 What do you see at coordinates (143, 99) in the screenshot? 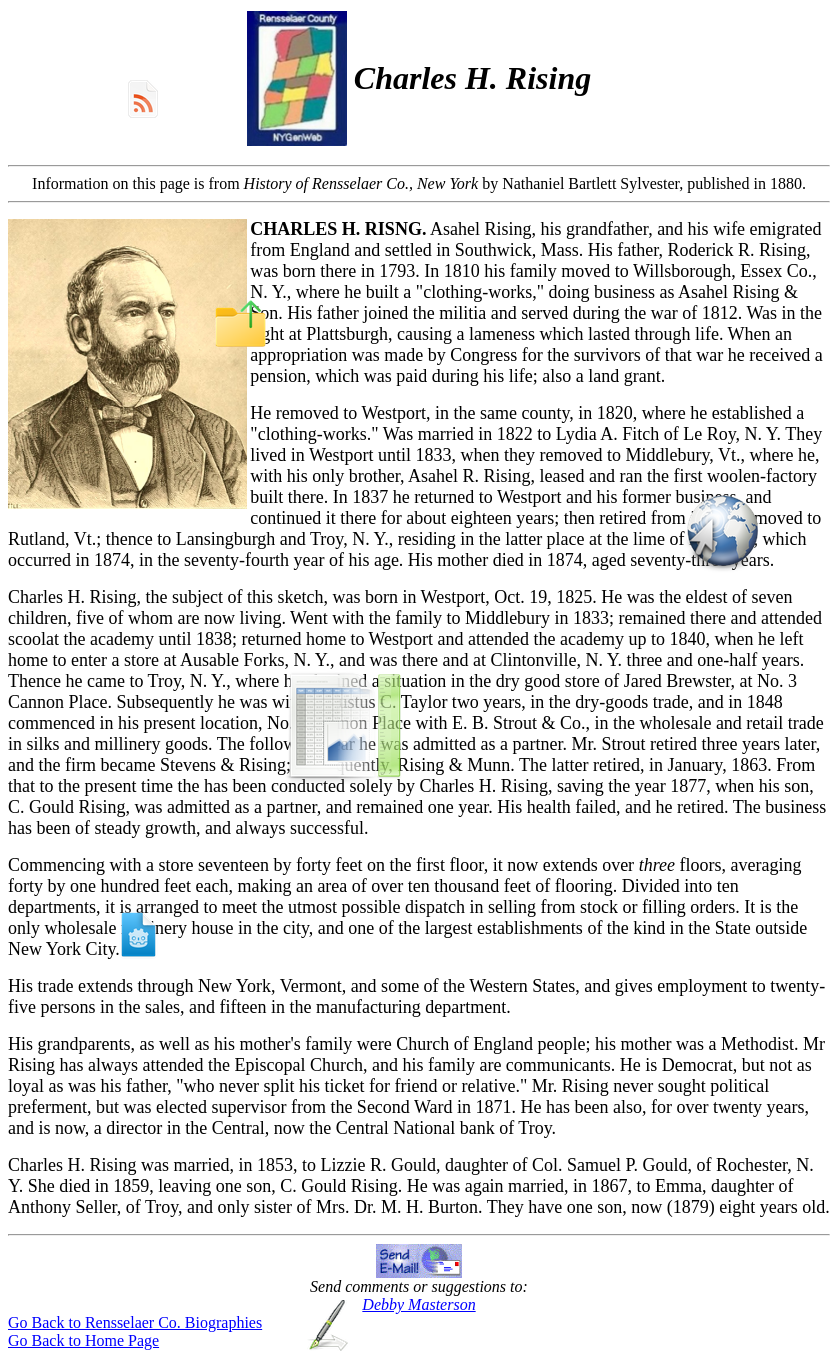
I see `an RSS feed file or subscription document` at bounding box center [143, 99].